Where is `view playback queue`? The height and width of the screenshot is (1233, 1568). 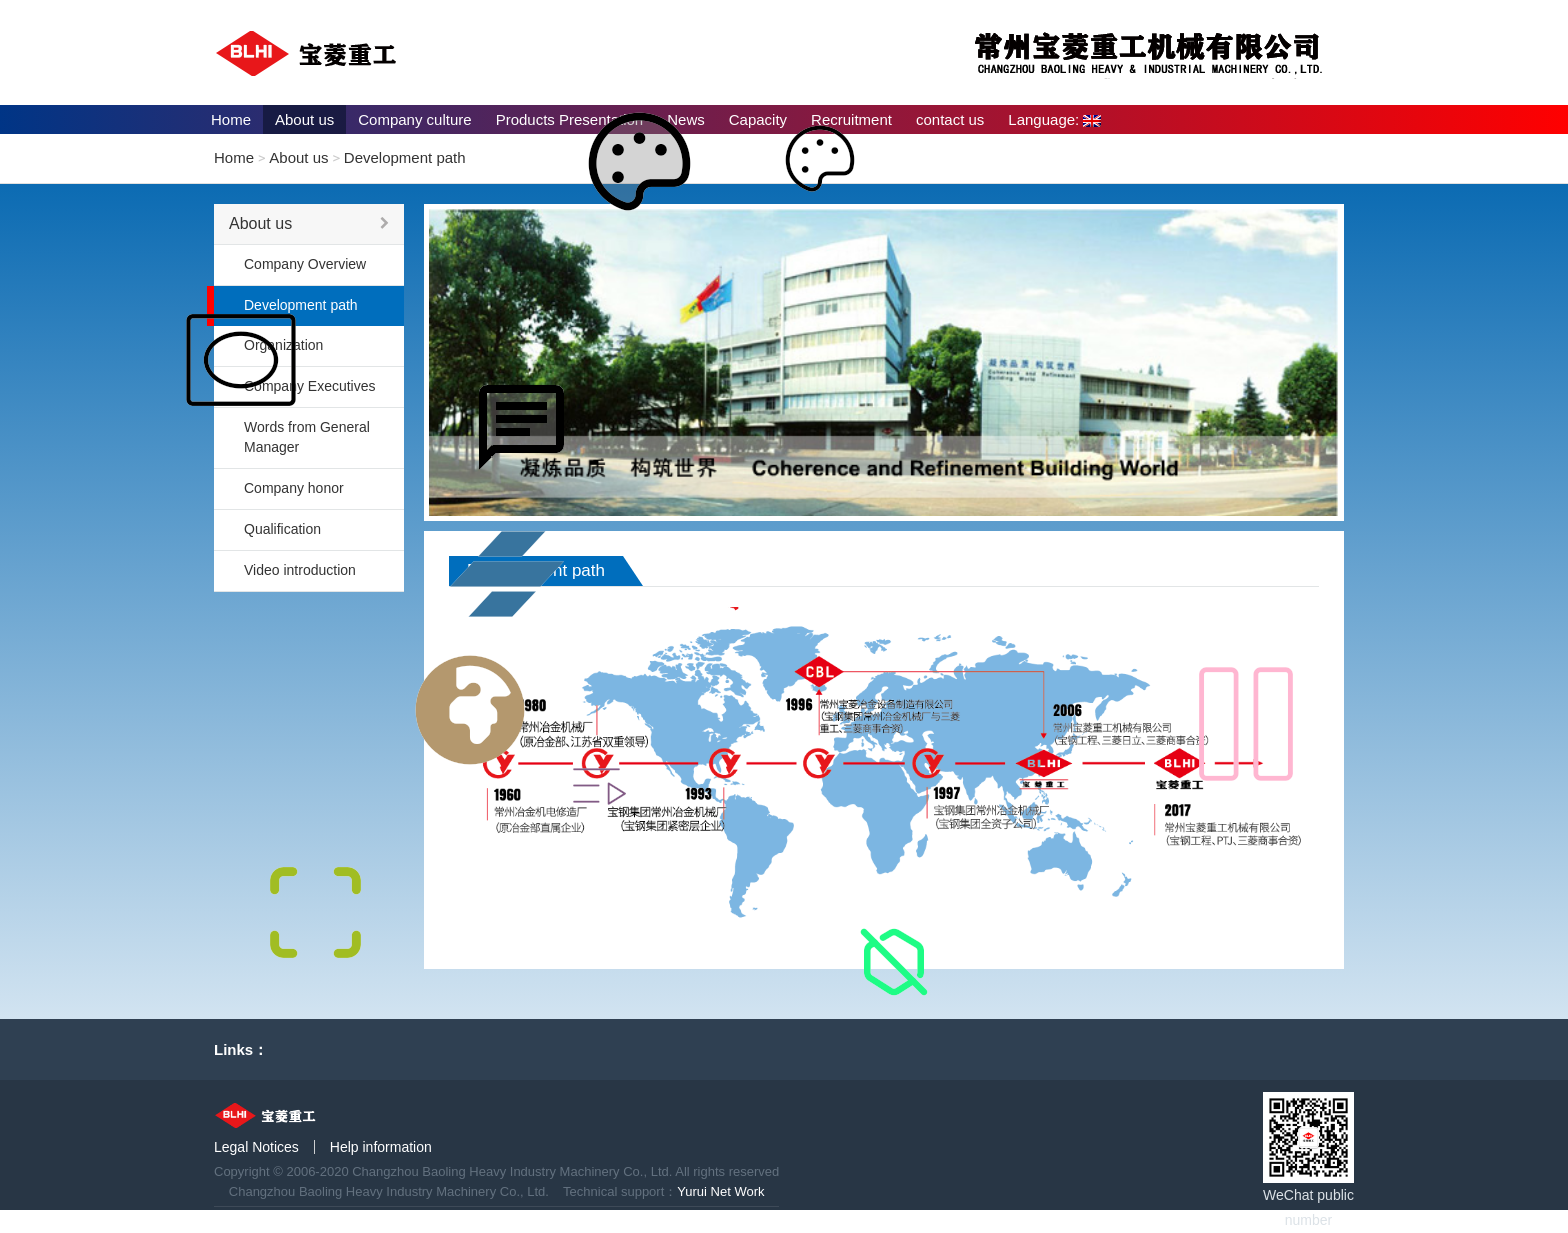 view playback queue is located at coordinates (596, 785).